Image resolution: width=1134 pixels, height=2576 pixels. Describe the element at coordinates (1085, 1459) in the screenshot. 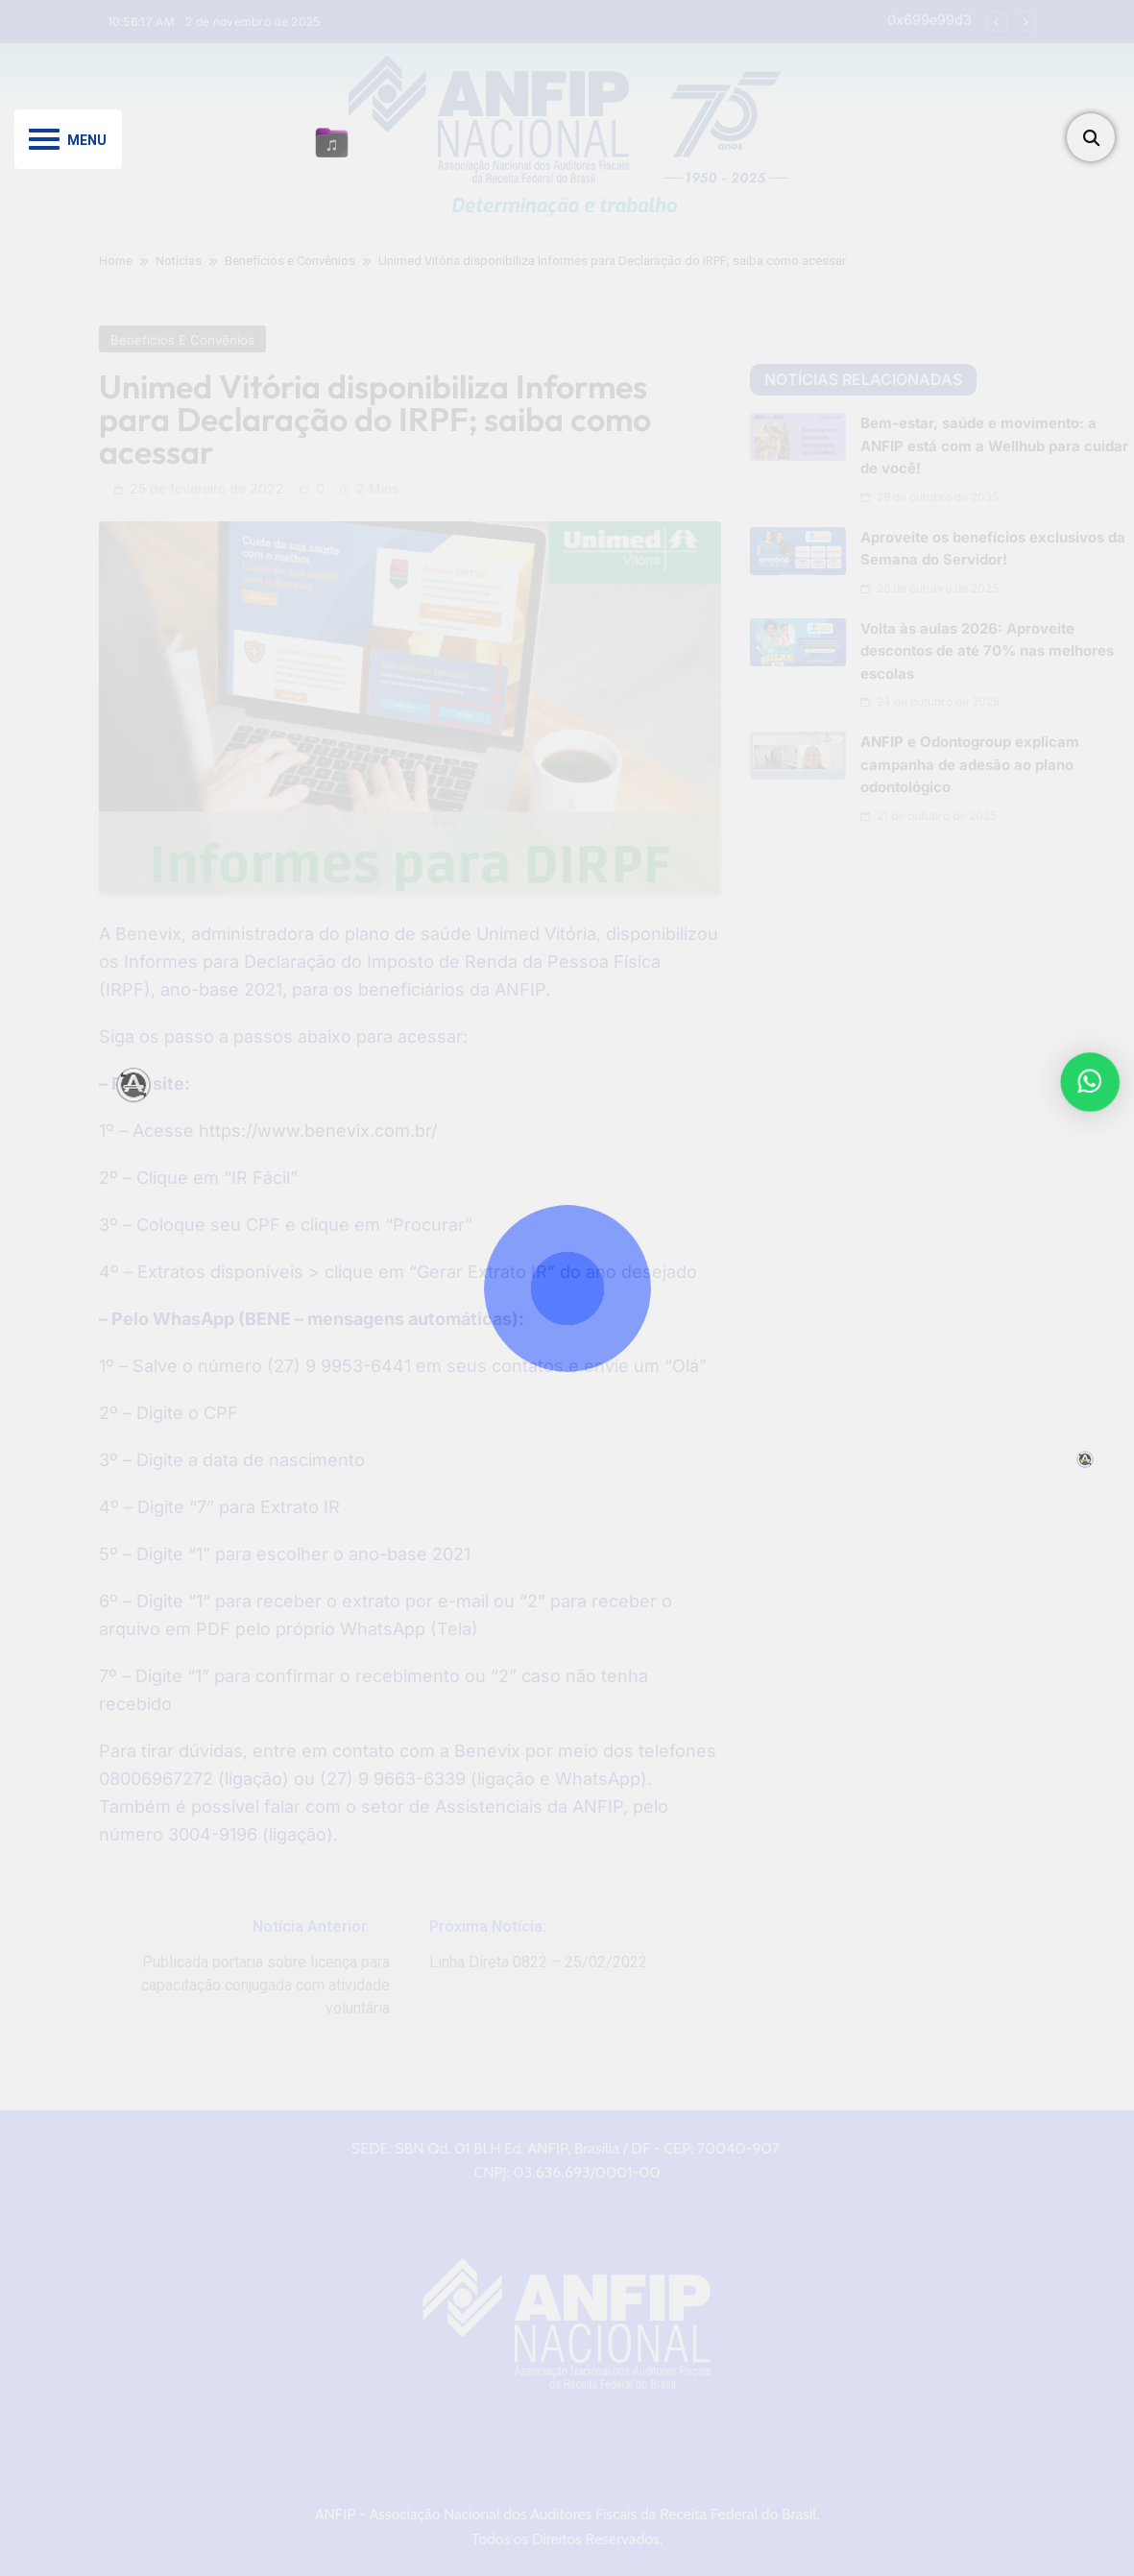

I see `open the software update manager` at that location.